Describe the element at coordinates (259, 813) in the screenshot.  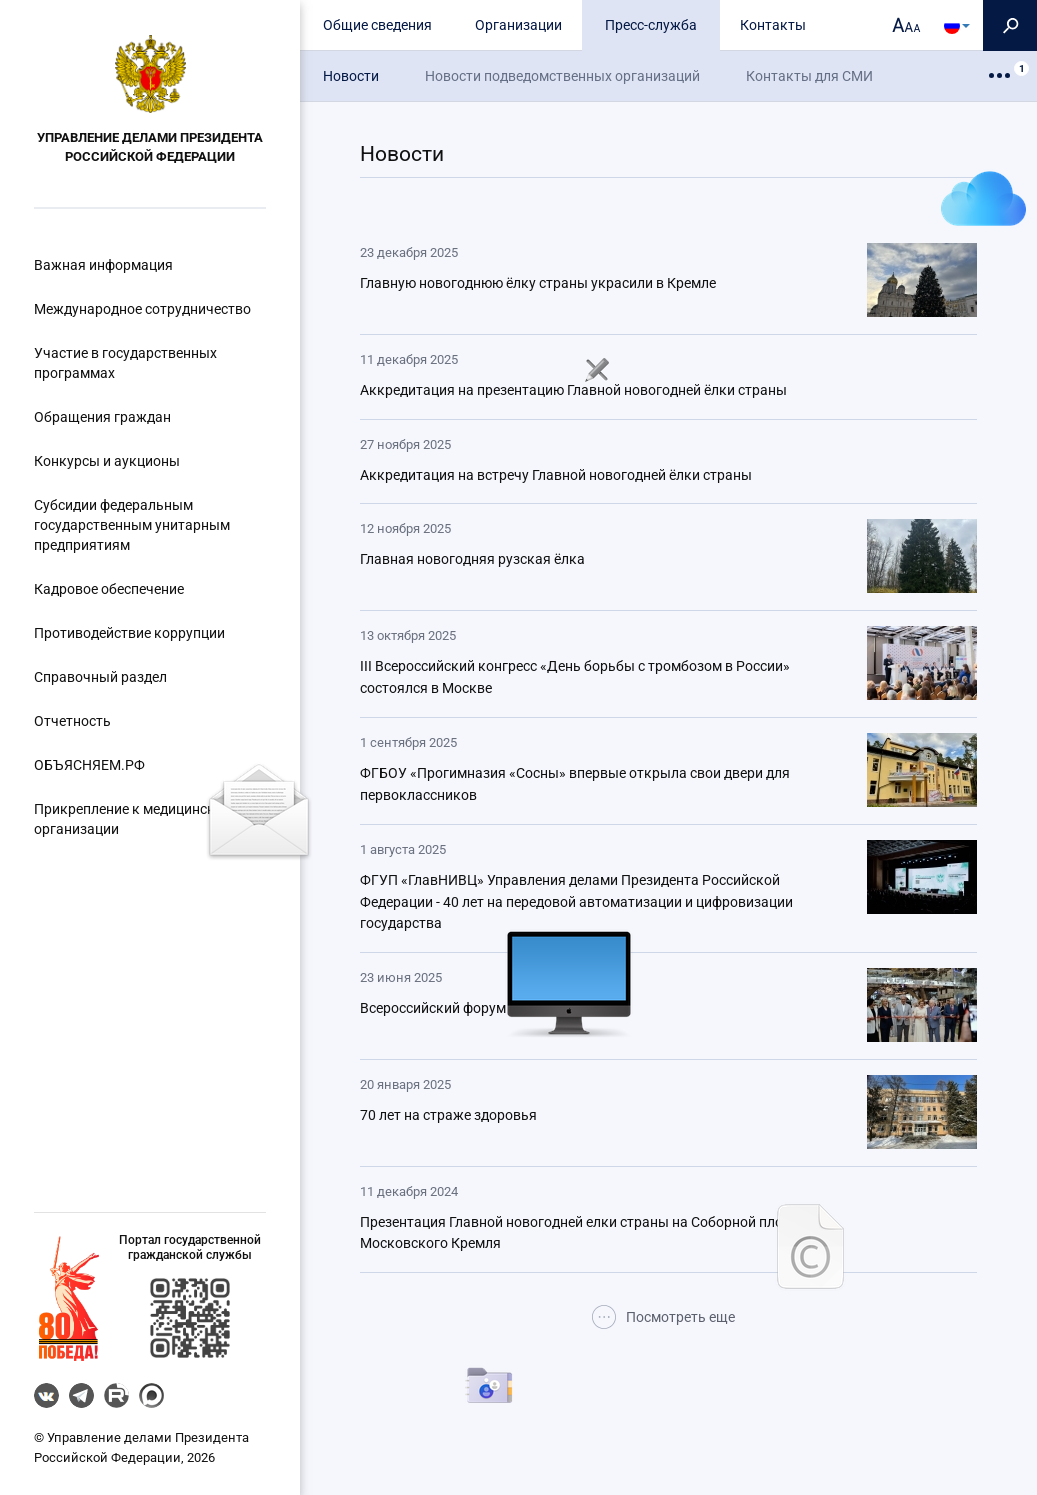
I see `open mail or email application` at that location.